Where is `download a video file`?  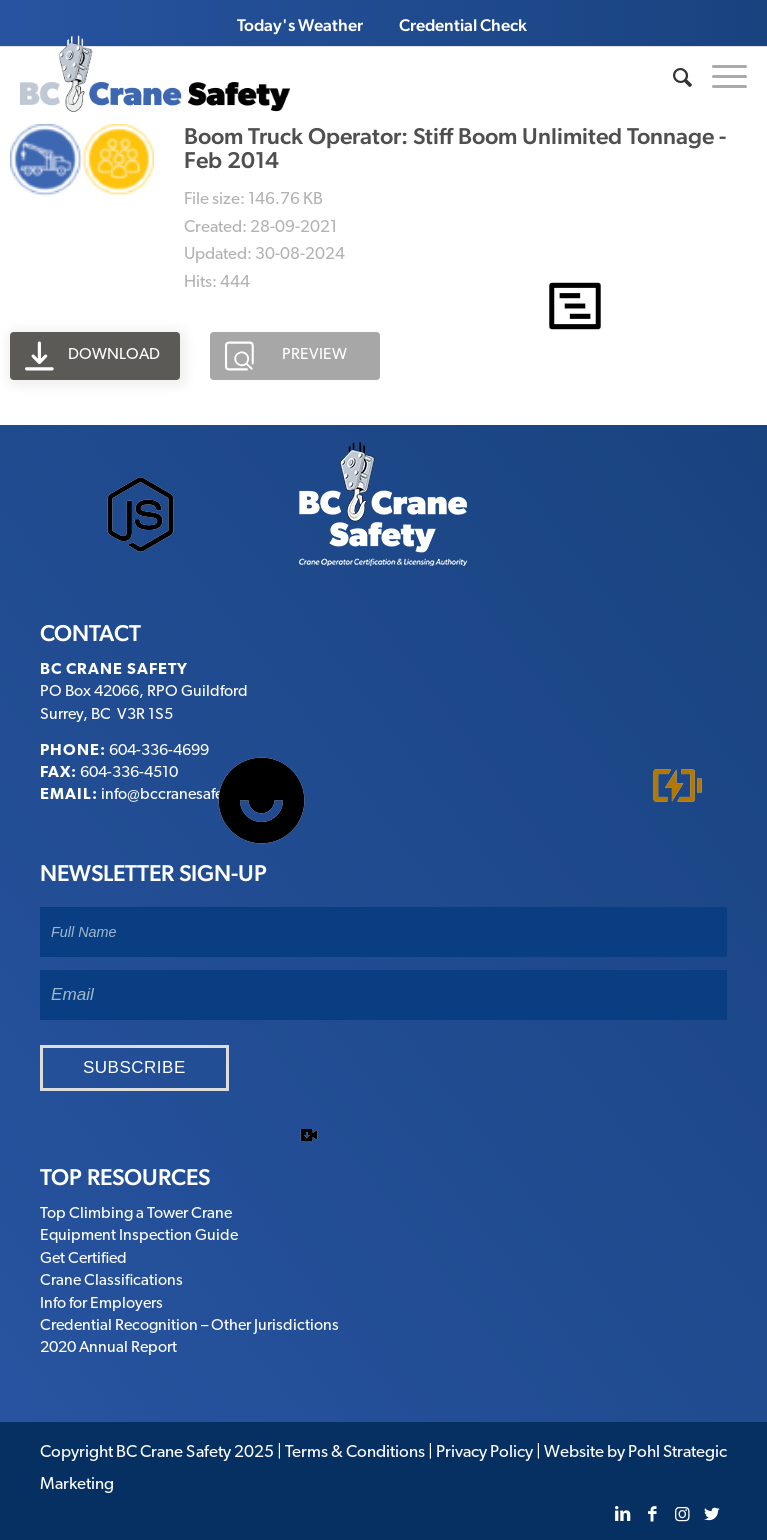
download a video file is located at coordinates (309, 1135).